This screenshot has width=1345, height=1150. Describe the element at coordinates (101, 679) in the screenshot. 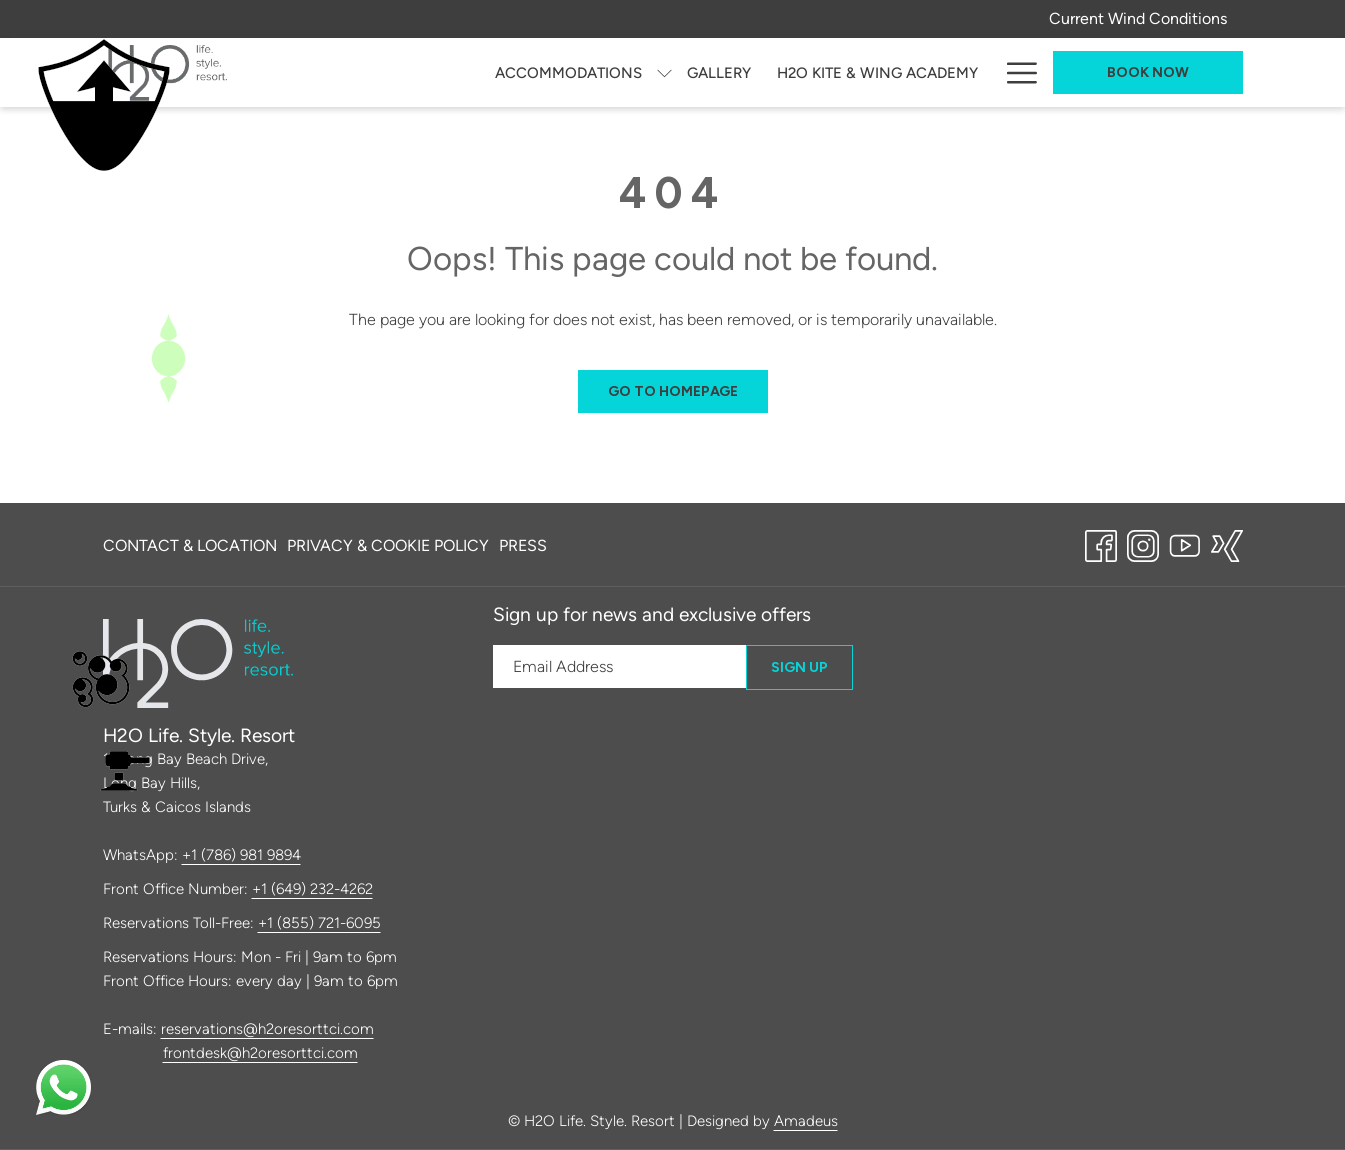

I see `indicates a bubbling or processing animation` at that location.